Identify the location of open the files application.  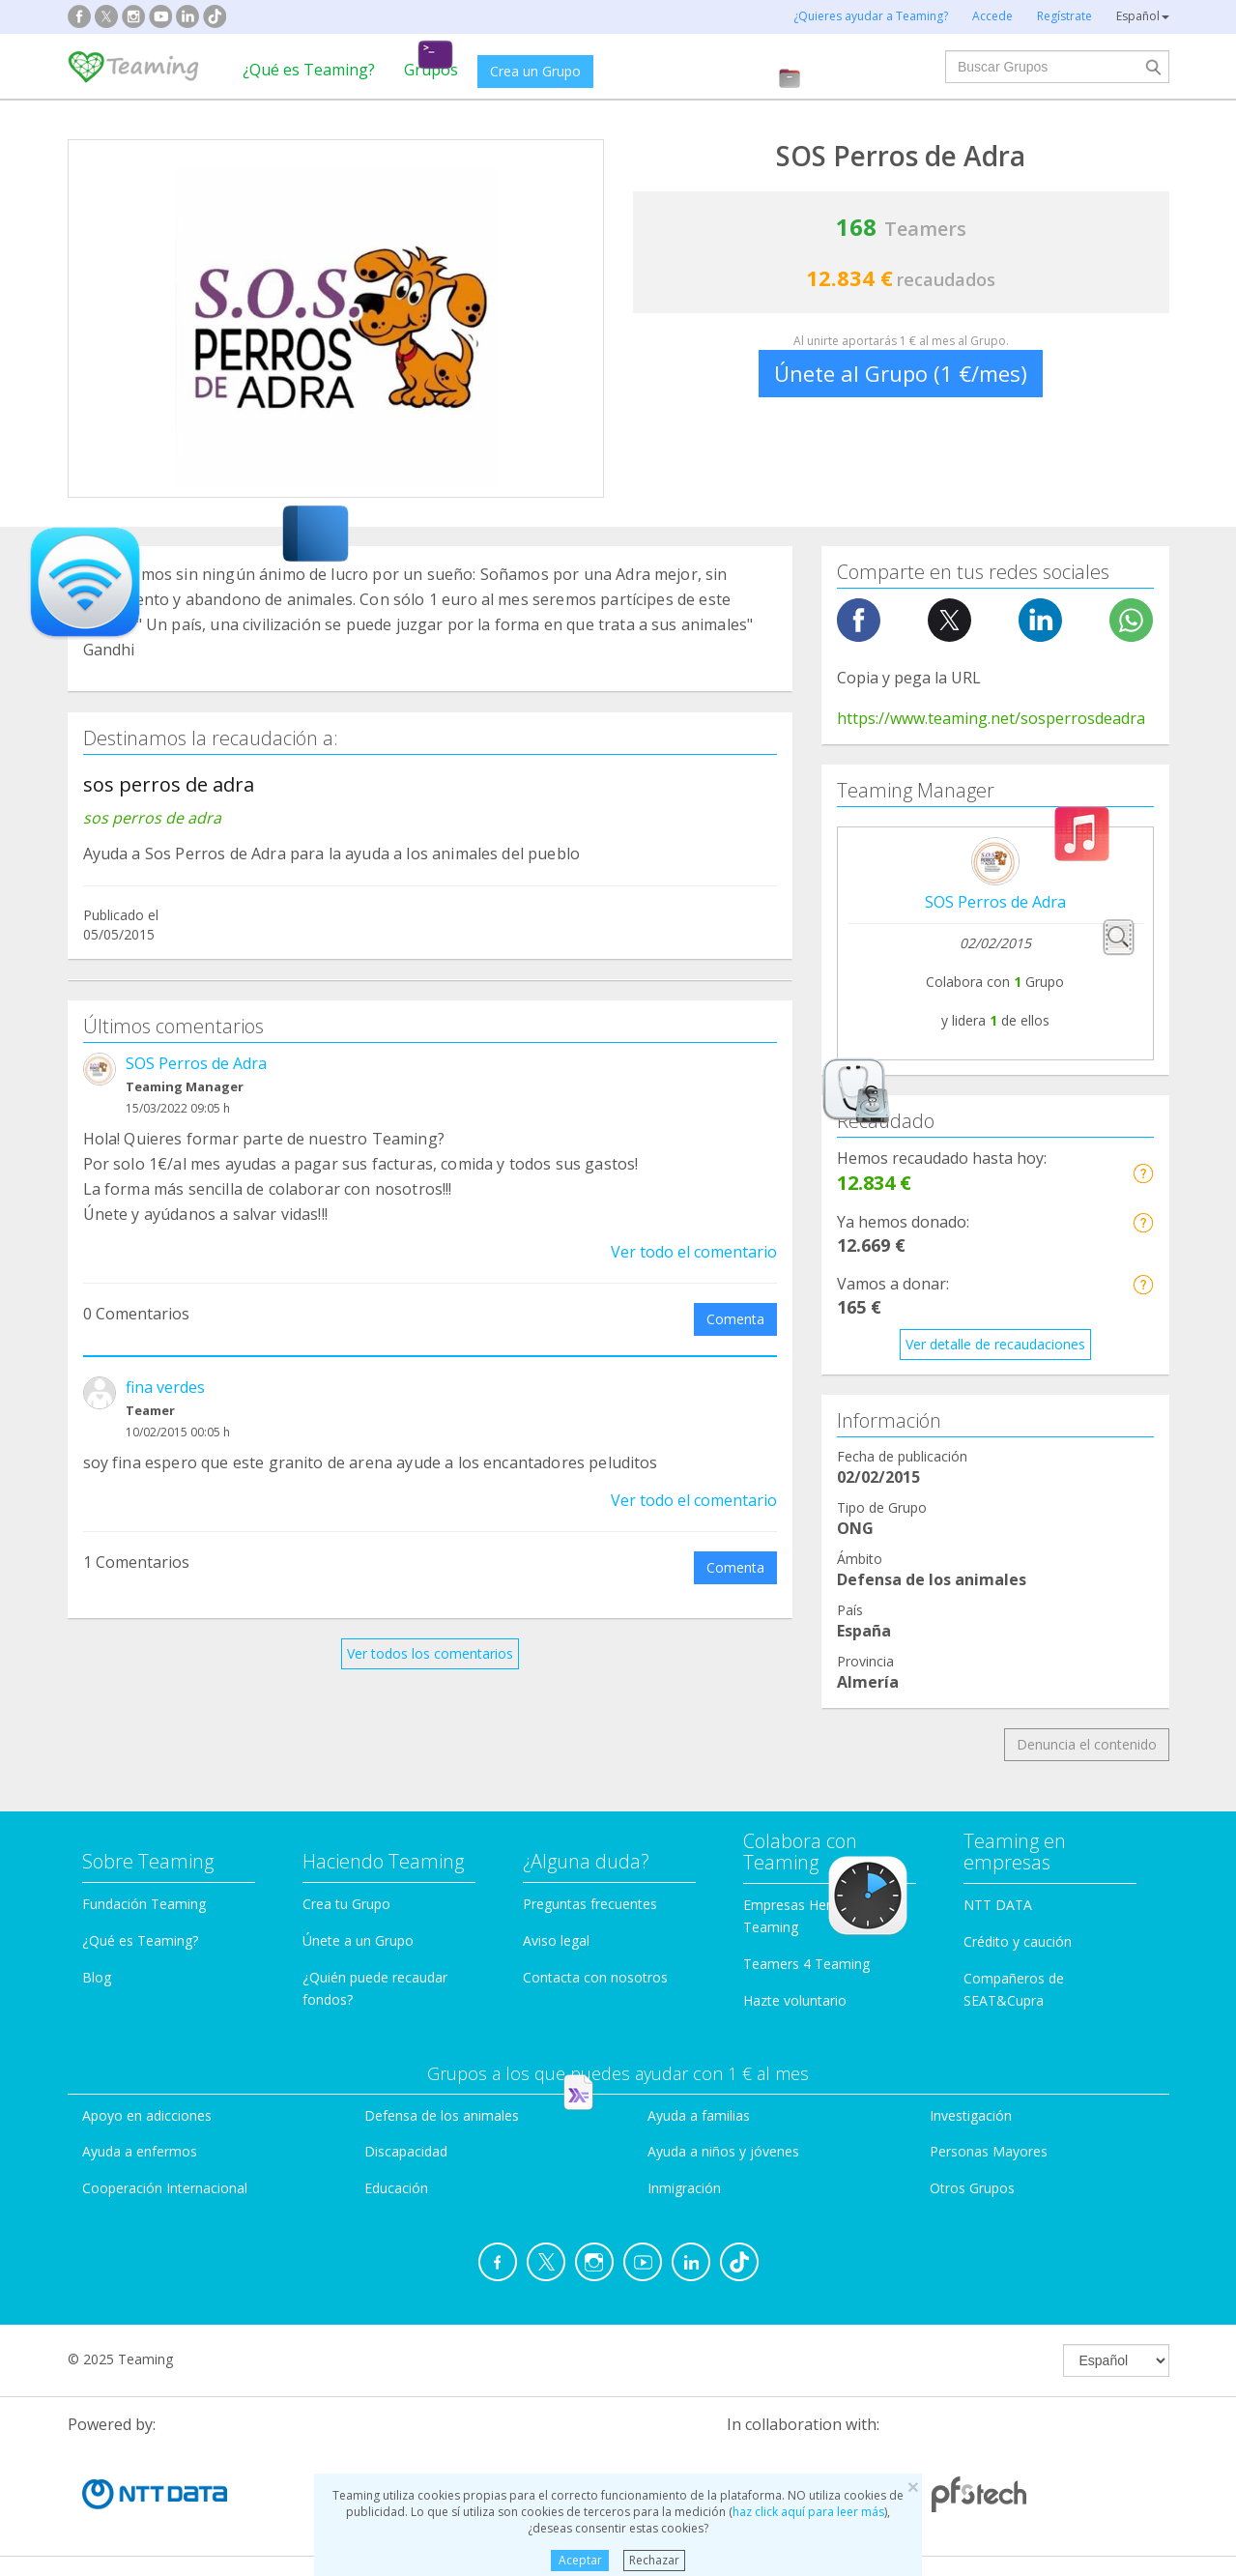
(790, 78).